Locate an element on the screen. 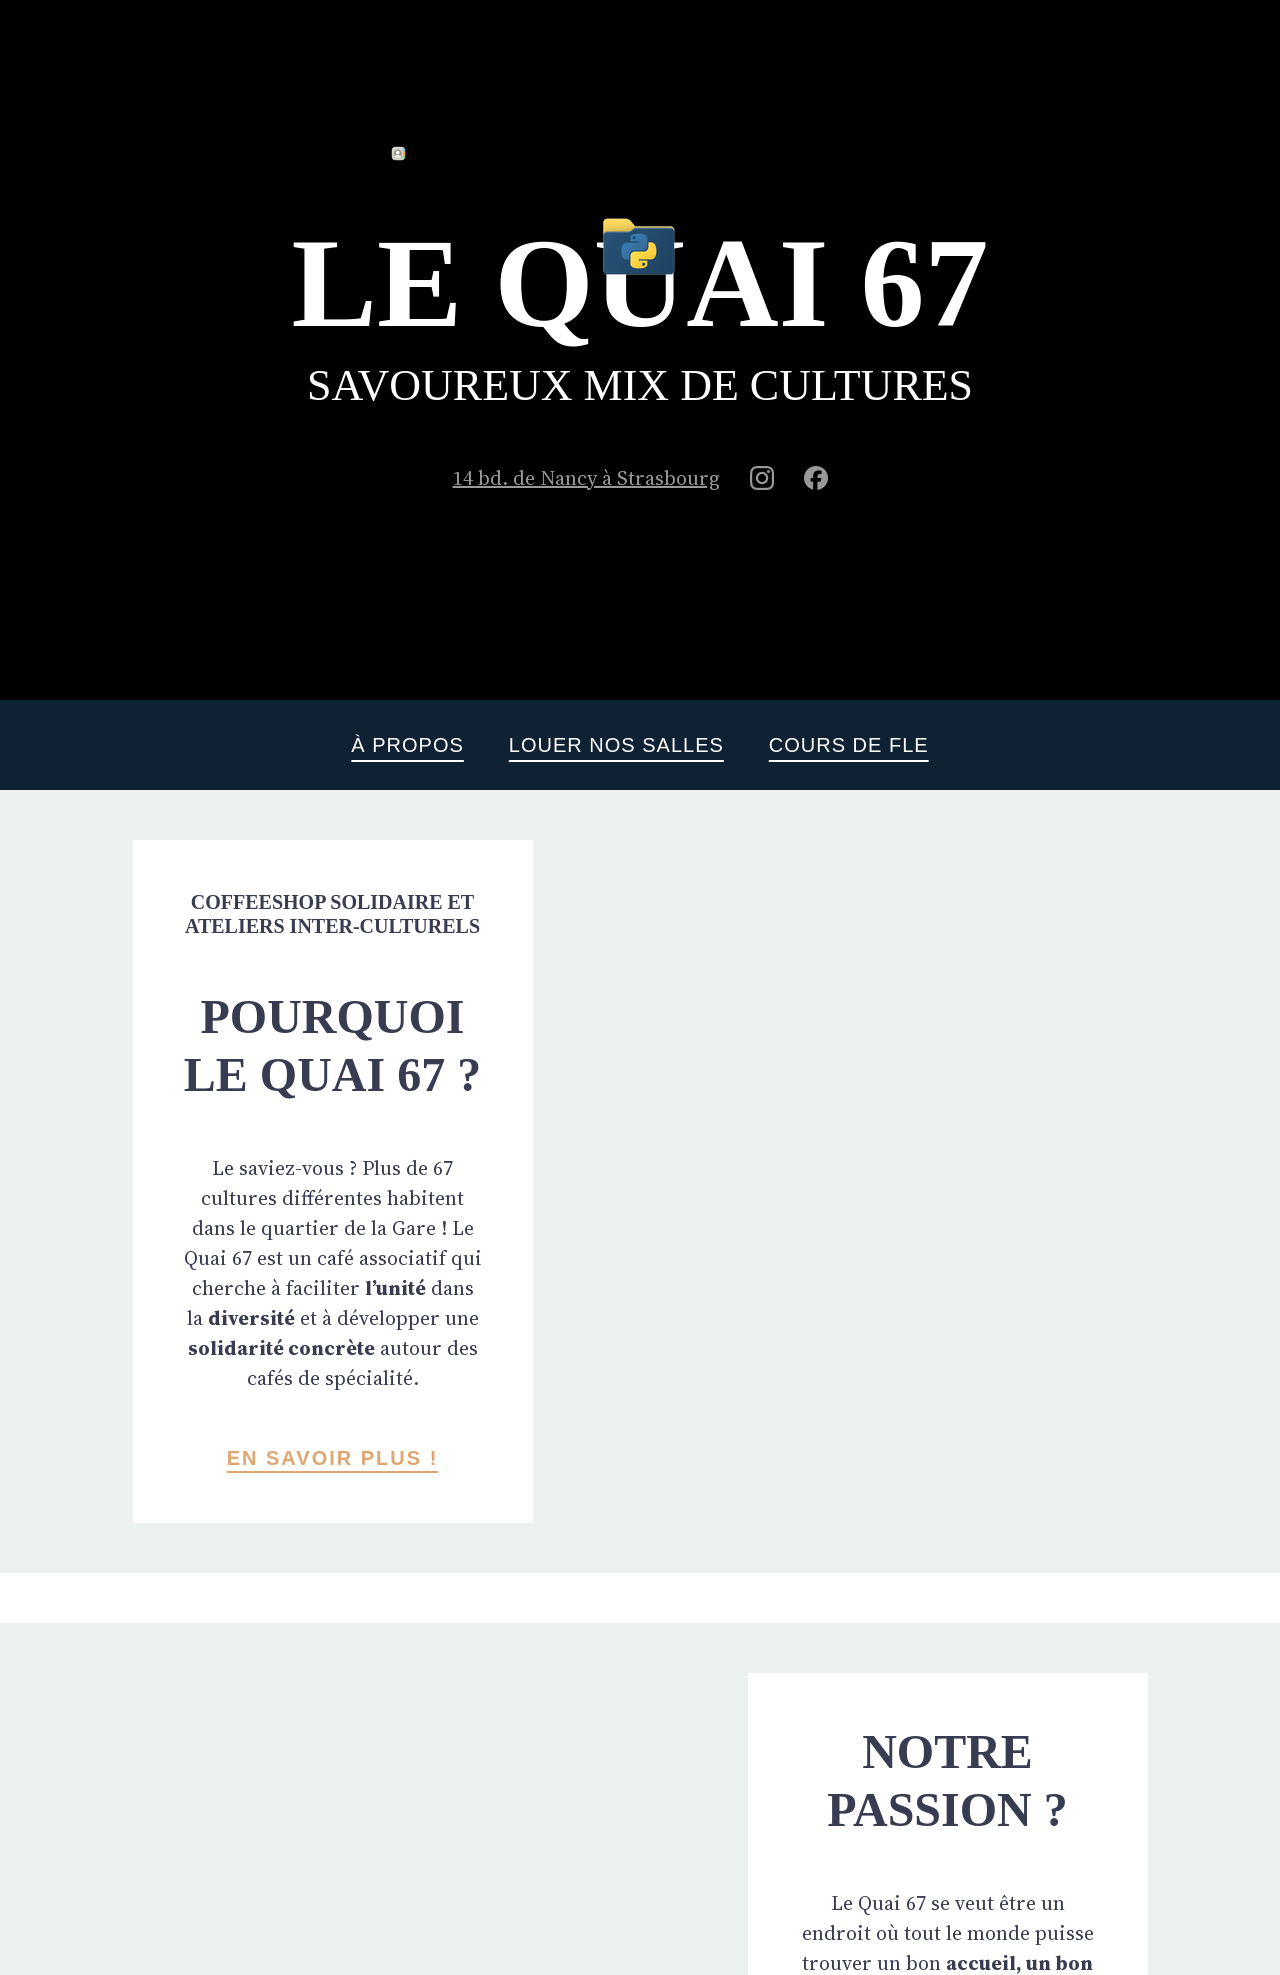 The image size is (1280, 1975). folder containing python project files is located at coordinates (638, 248).